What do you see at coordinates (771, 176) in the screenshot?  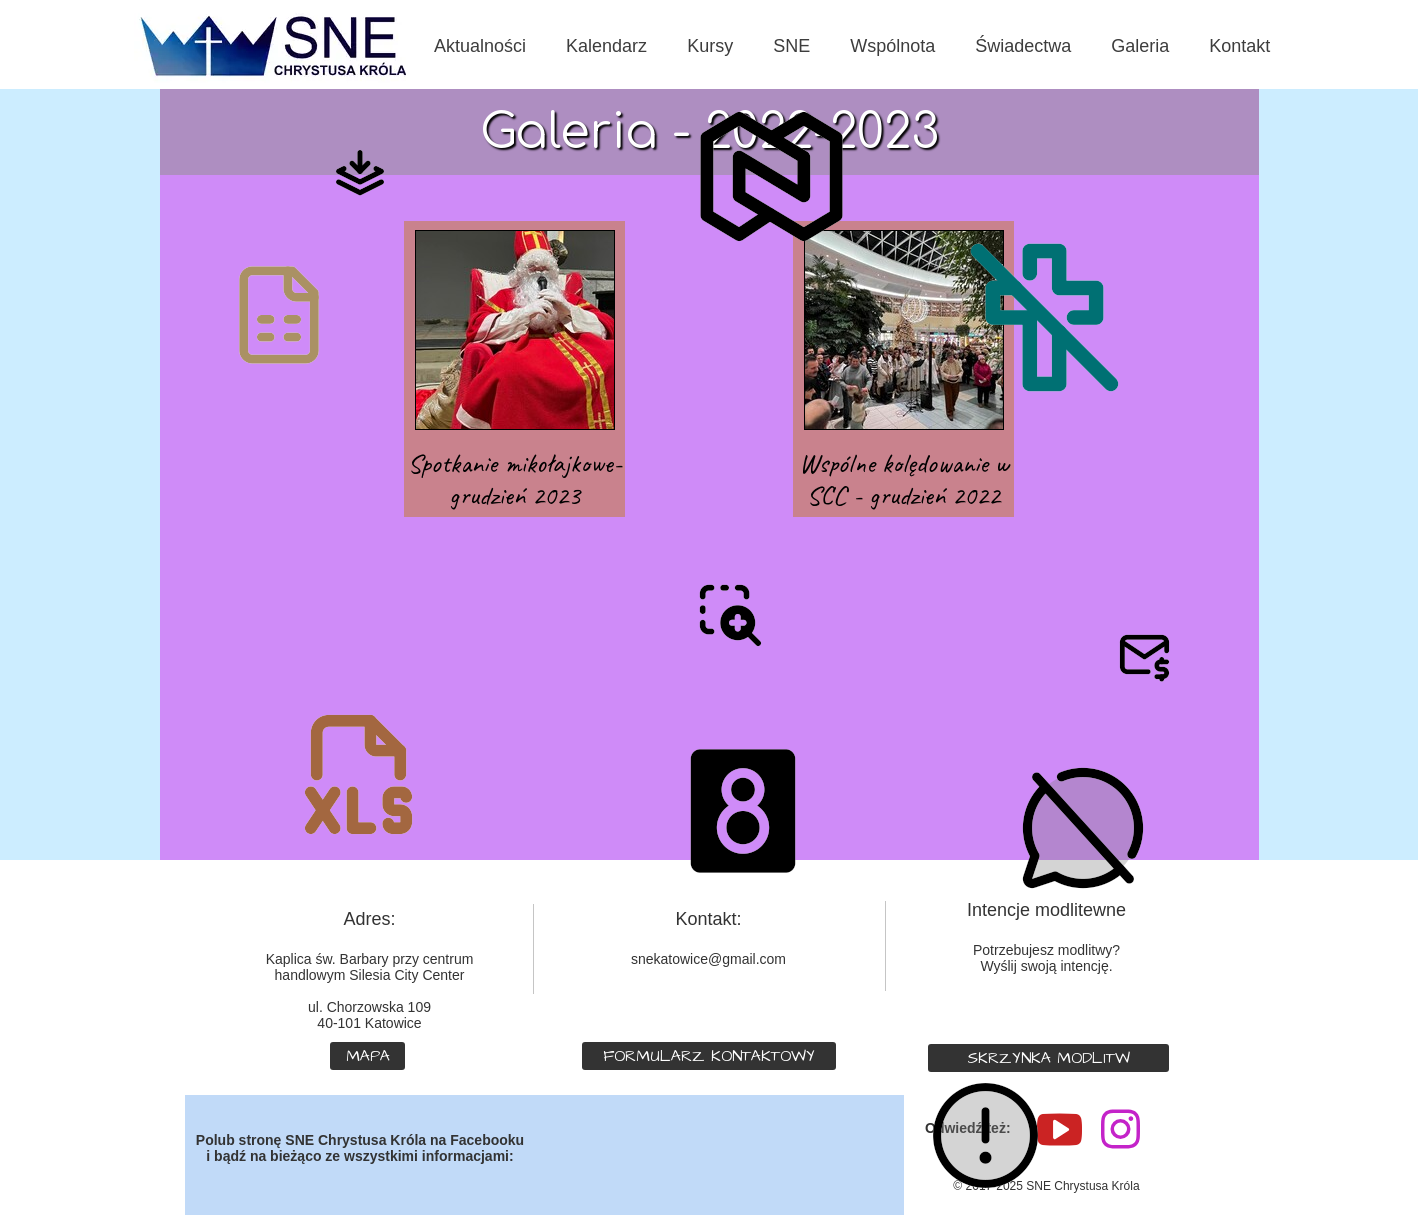 I see `nexo cryptocurrency platform logo` at bounding box center [771, 176].